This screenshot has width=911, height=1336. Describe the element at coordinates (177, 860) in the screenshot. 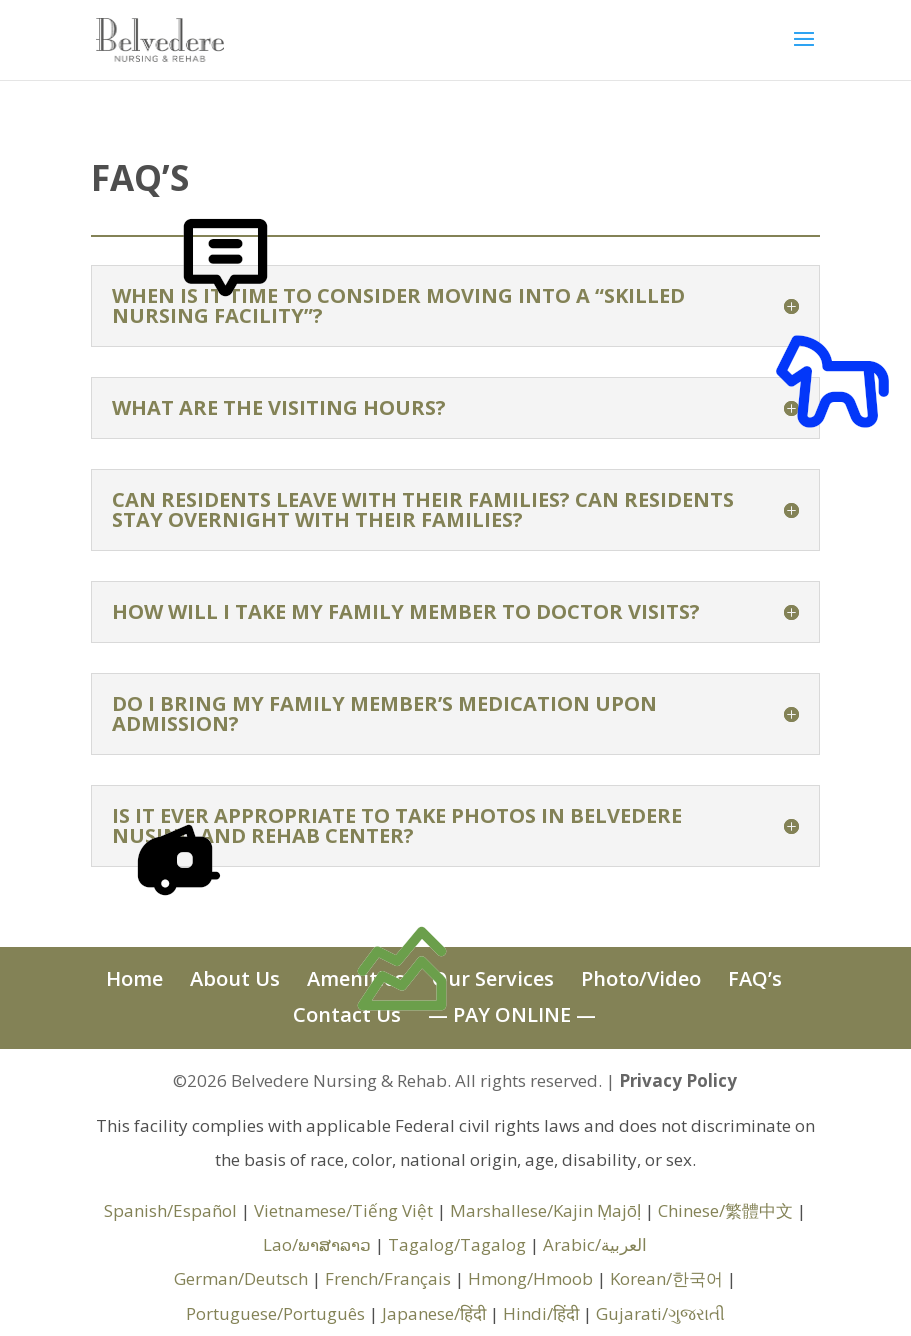

I see `access caravan or RV rental options` at that location.